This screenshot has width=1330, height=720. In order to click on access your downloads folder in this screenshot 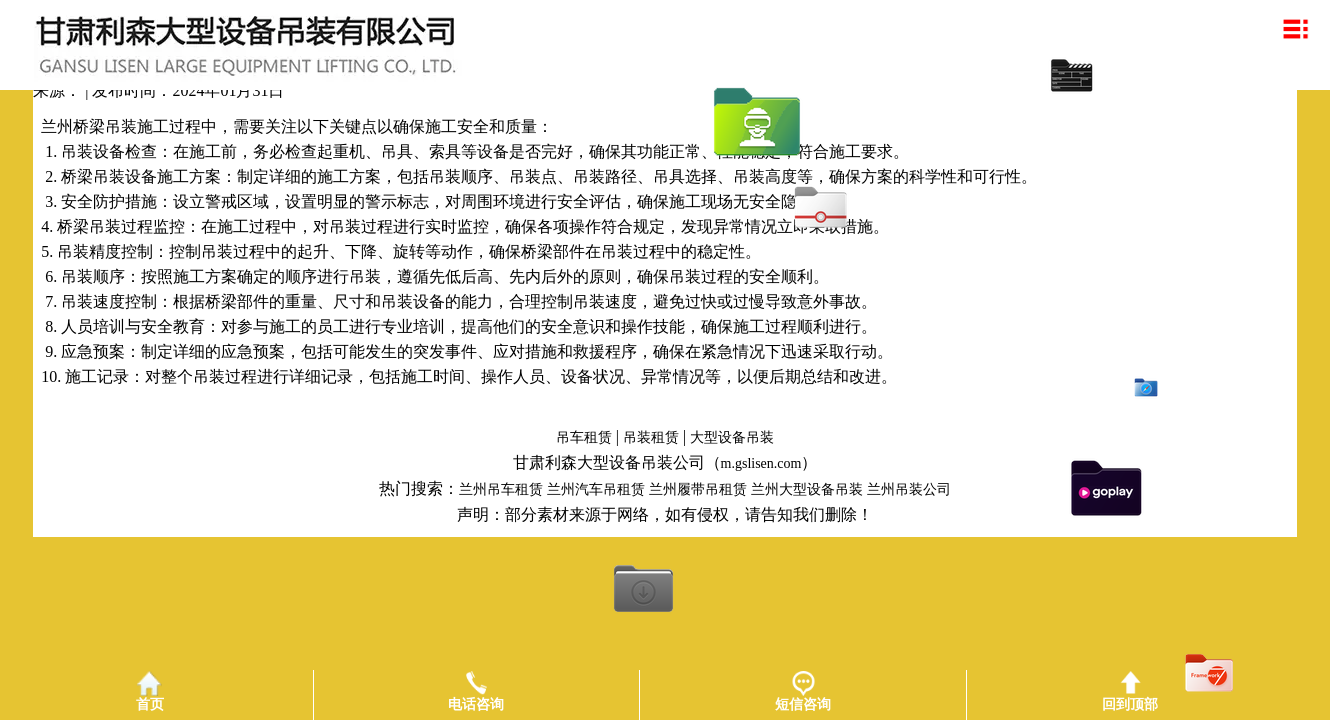, I will do `click(643, 588)`.